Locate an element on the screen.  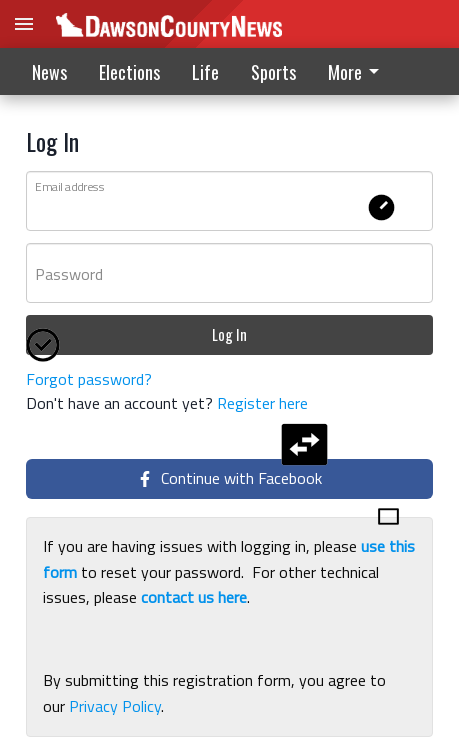
draw a rectangle shape is located at coordinates (388, 516).